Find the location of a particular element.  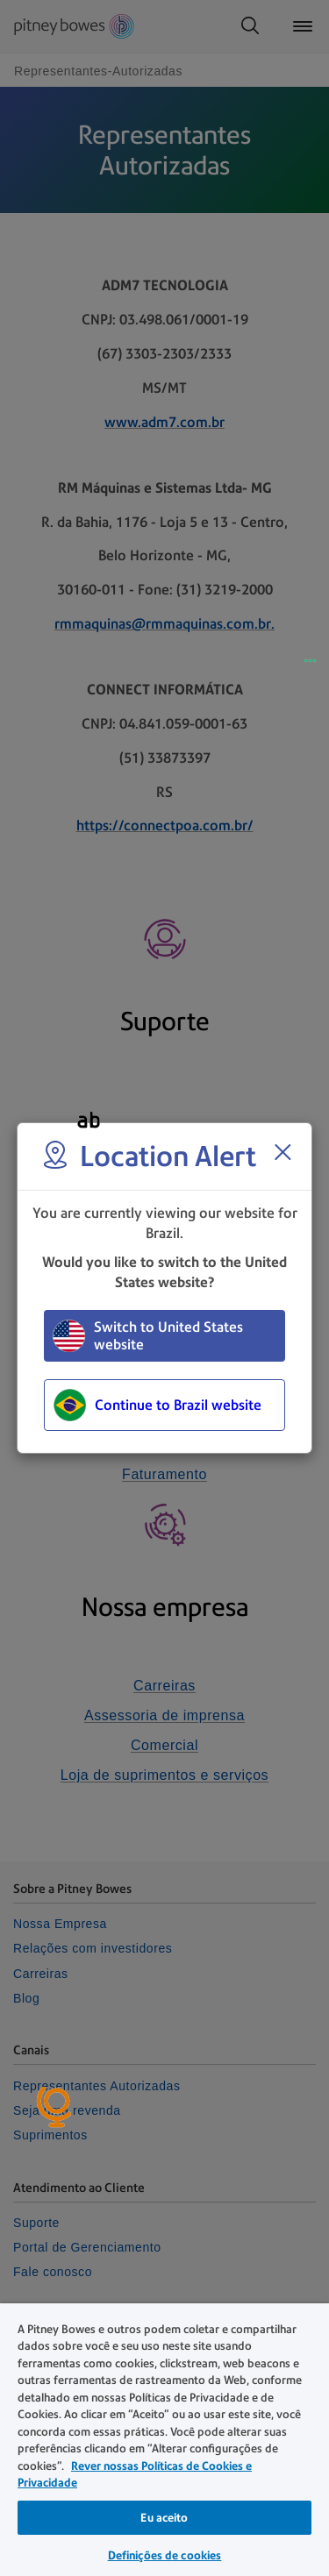

access global or international settings is located at coordinates (55, 2105).